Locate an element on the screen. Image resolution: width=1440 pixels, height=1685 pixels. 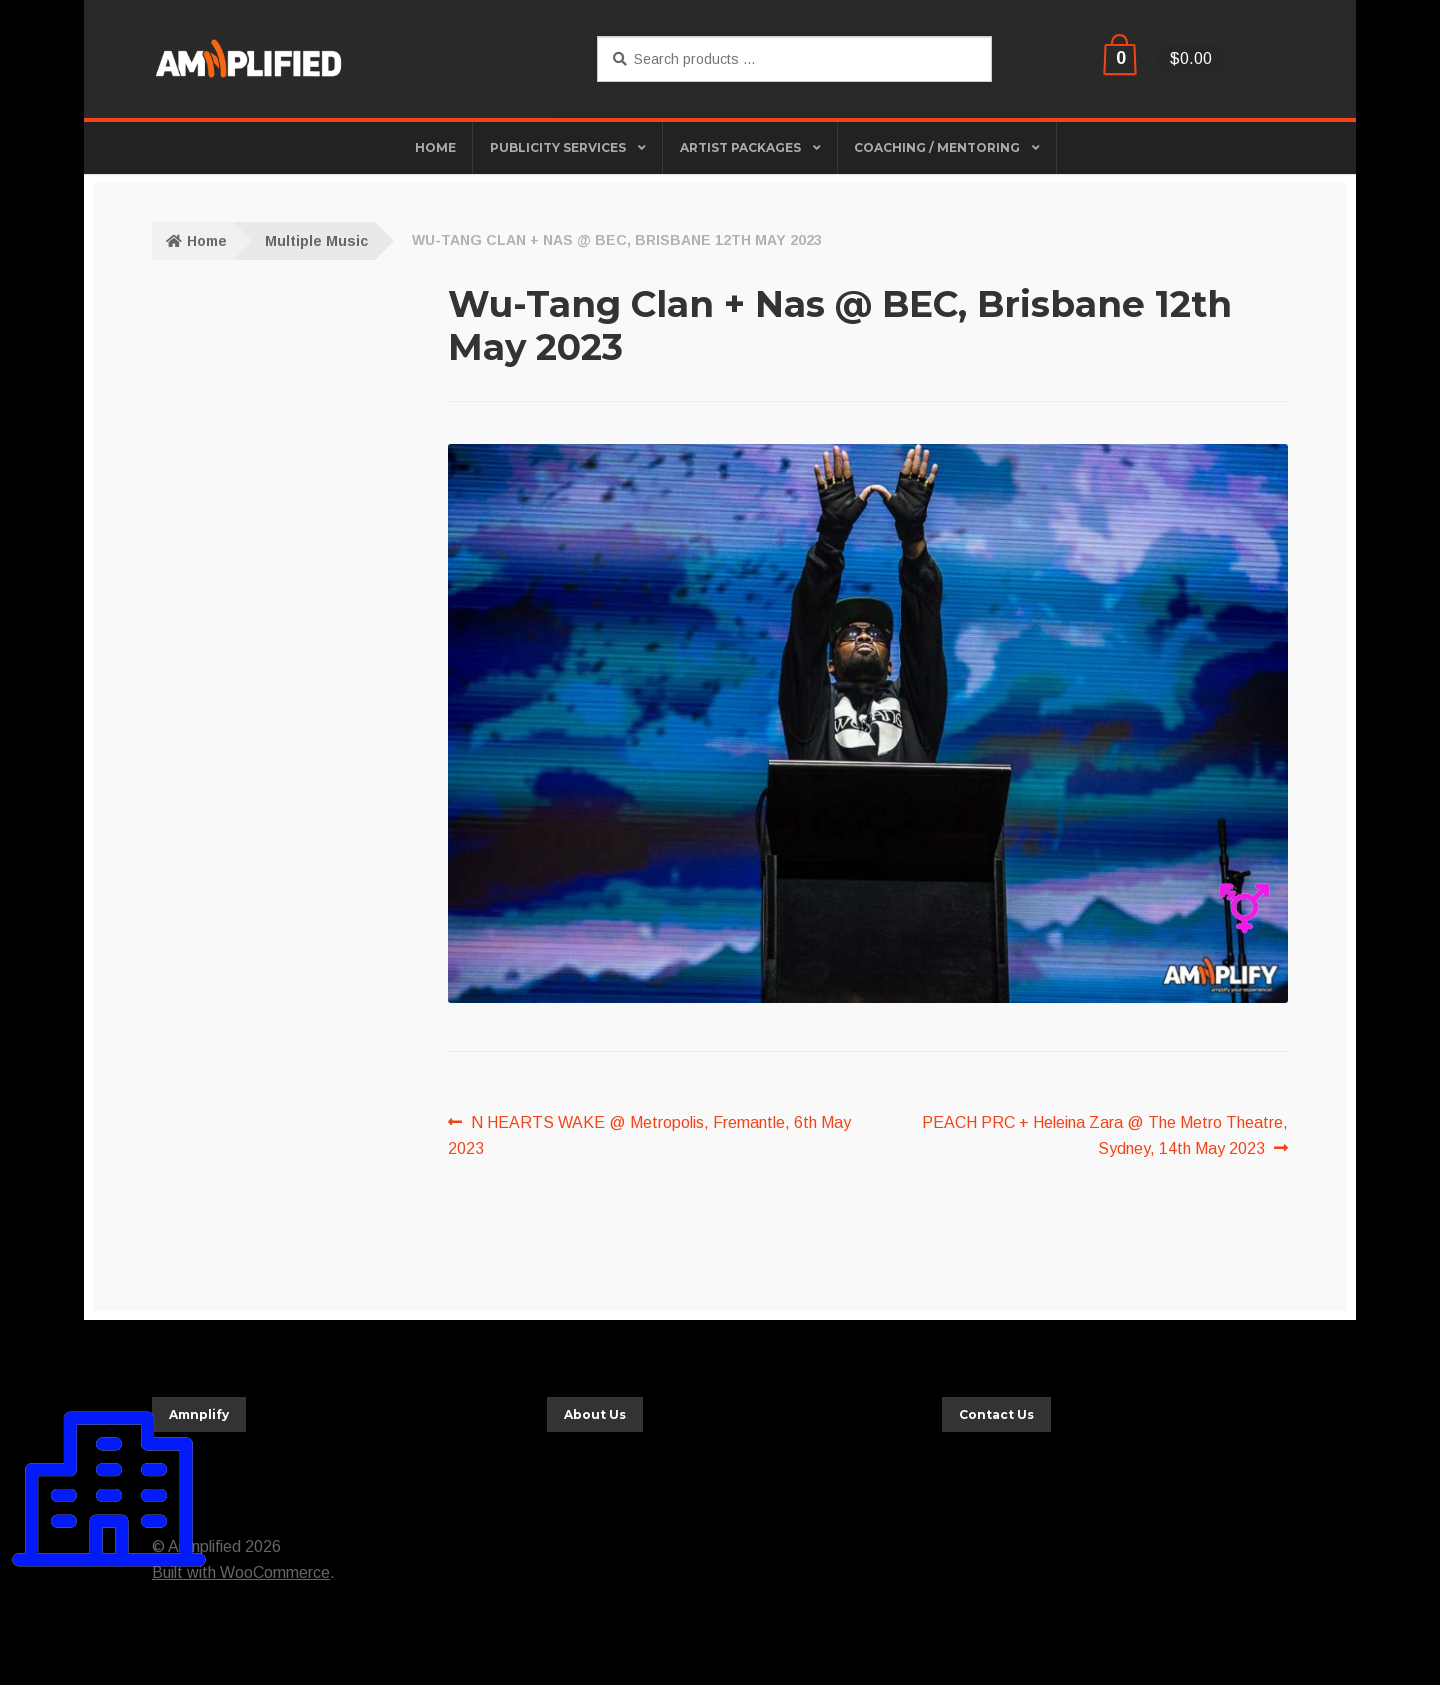
view apartment or residential listings is located at coordinates (109, 1489).